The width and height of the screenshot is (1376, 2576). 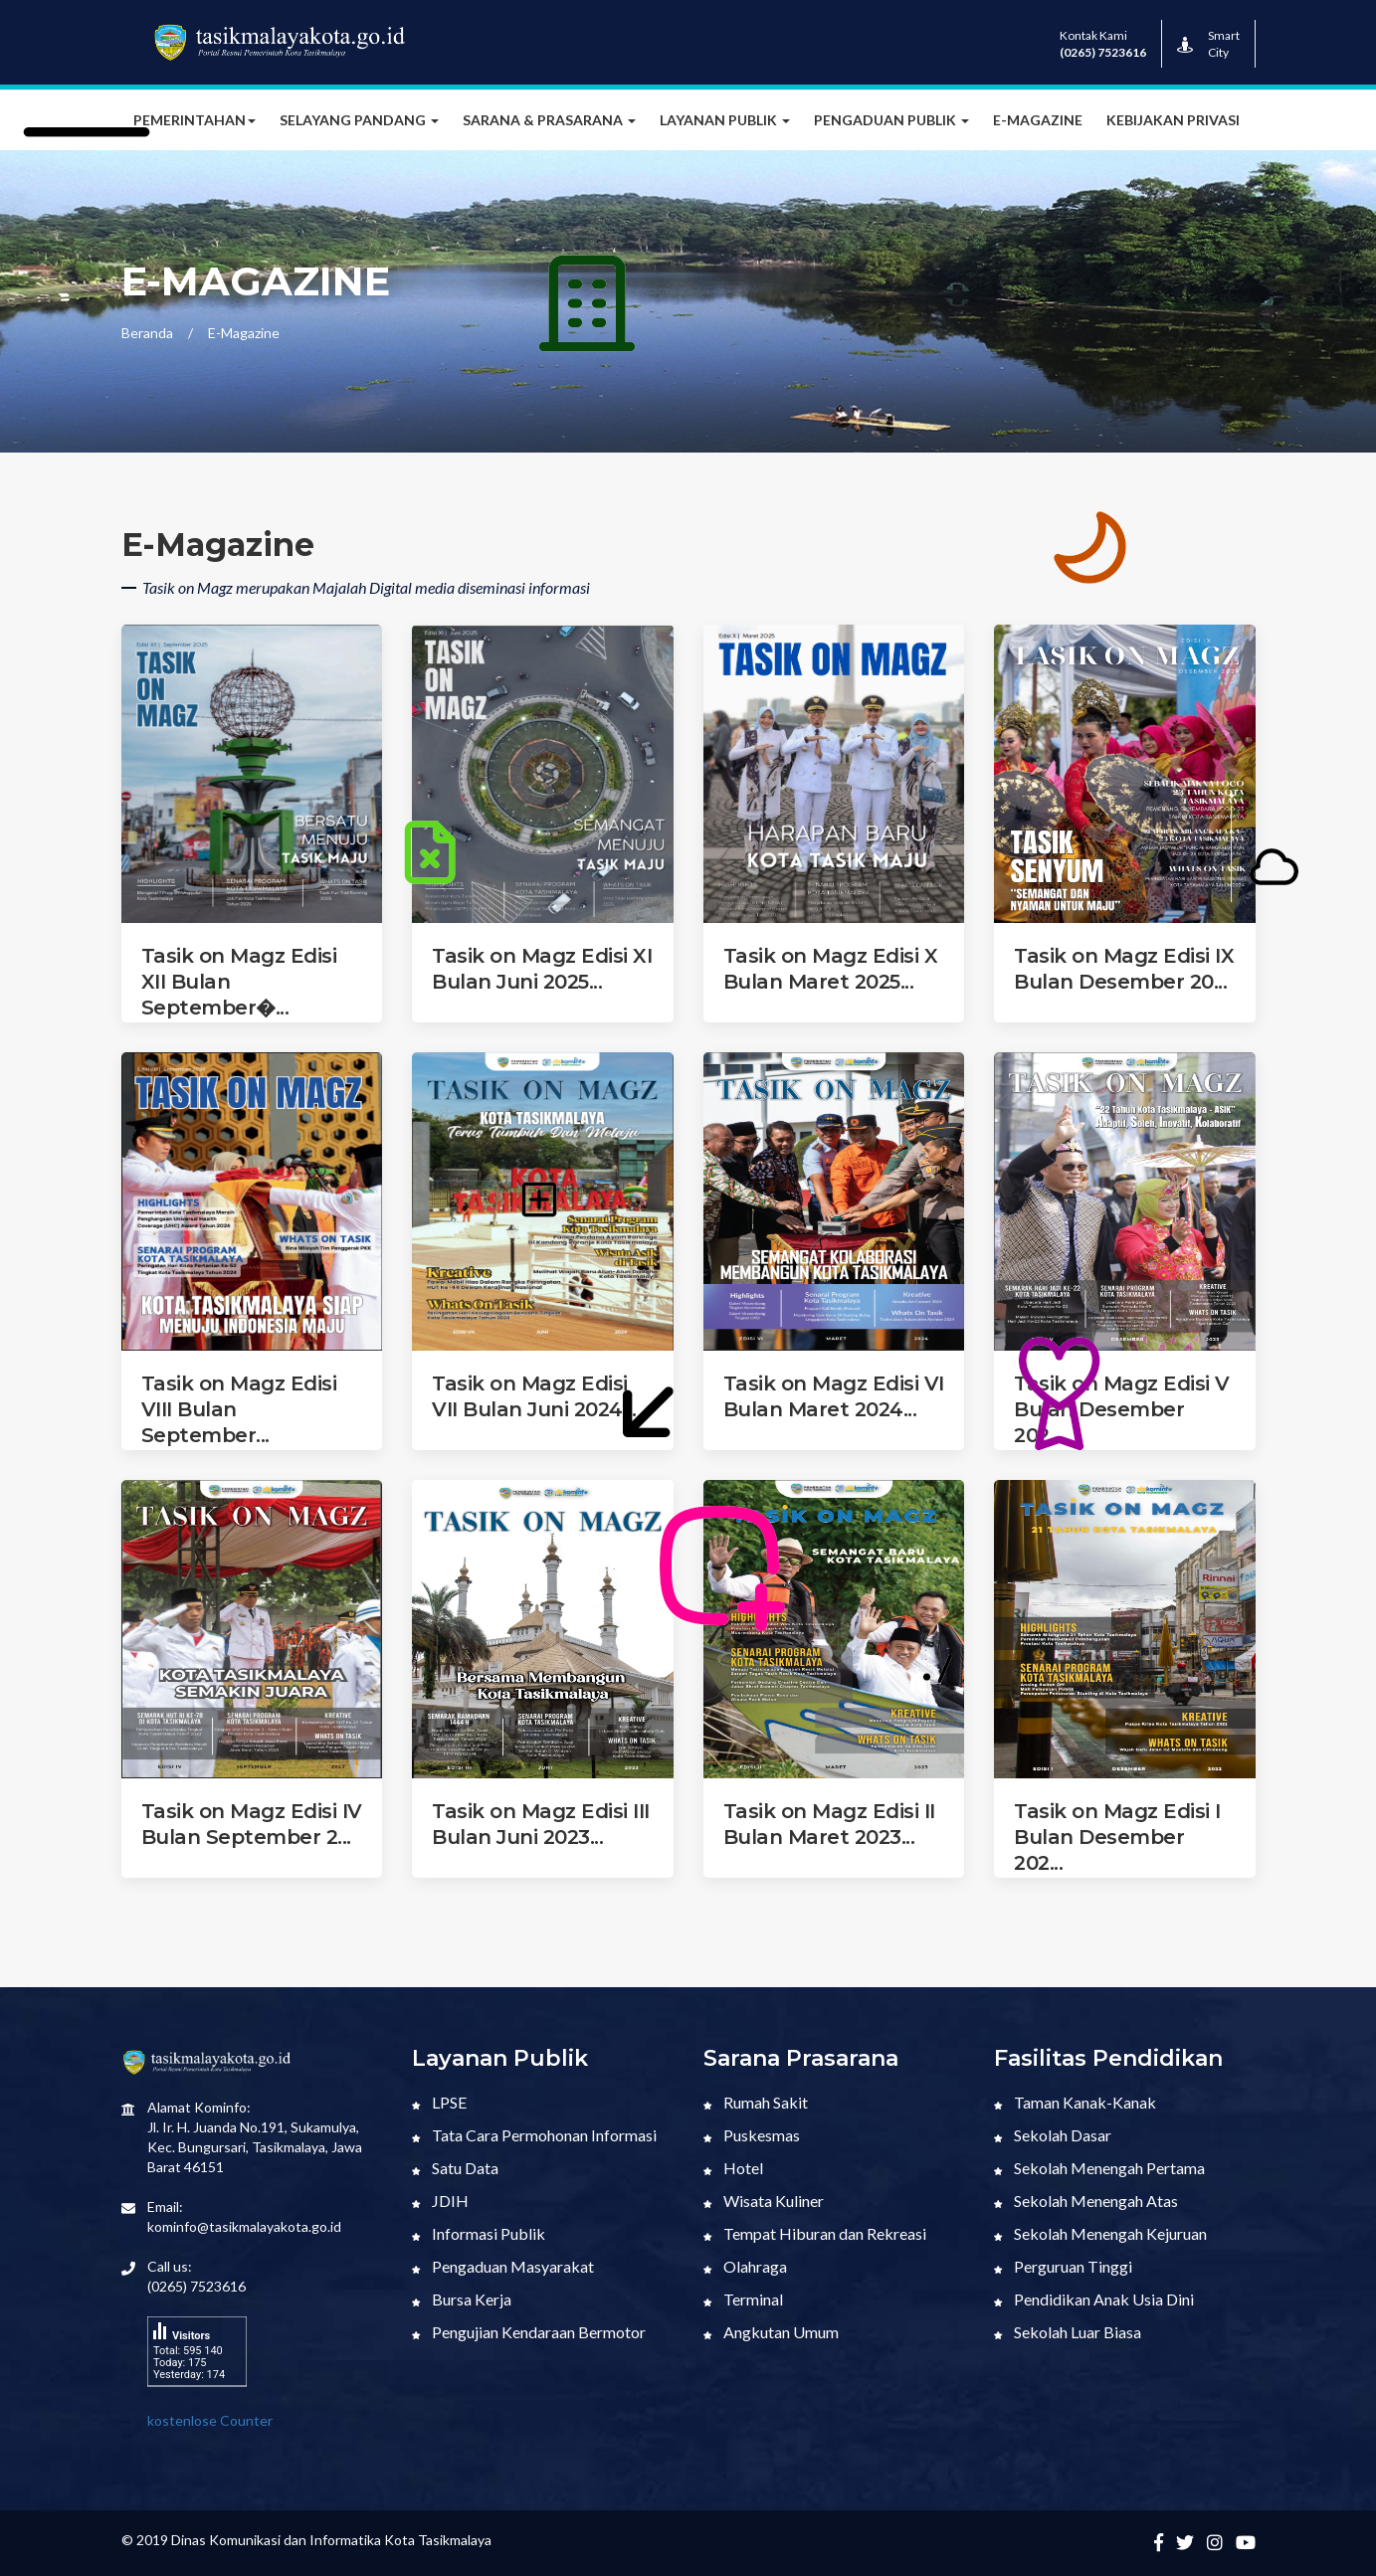 I want to click on delete or remove a file, so click(x=430, y=852).